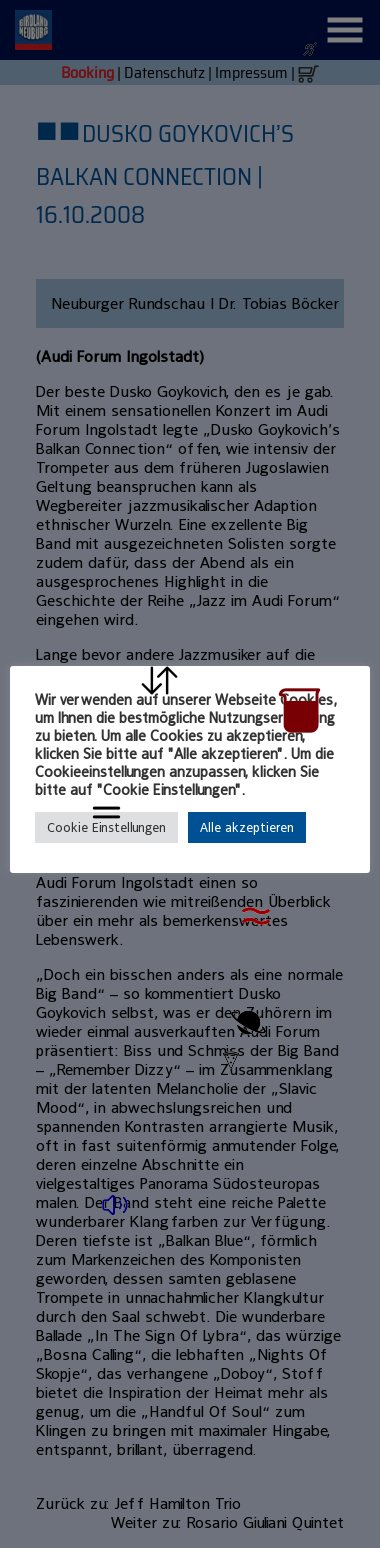 The image size is (380, 1548). Describe the element at coordinates (231, 1060) in the screenshot. I see `browse food or restaurant options` at that location.